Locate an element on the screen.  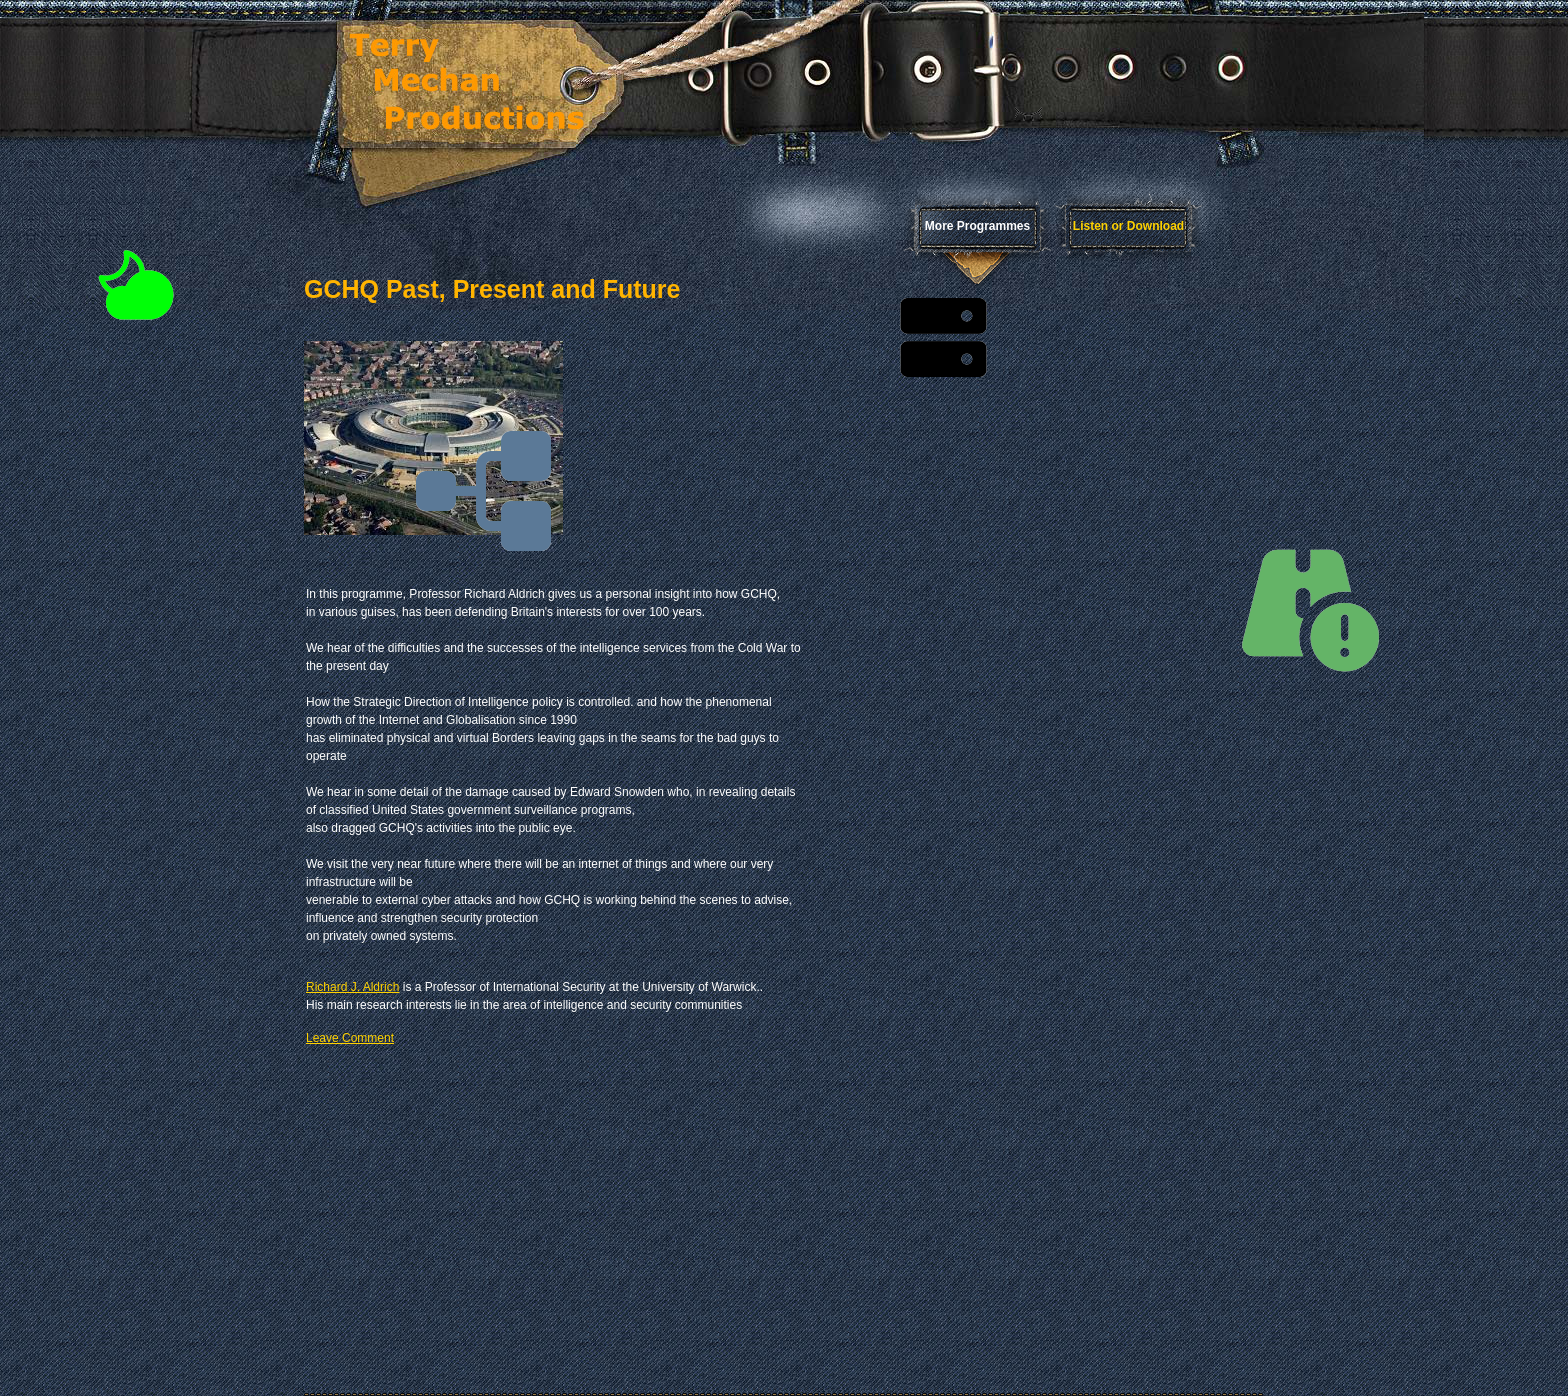
indicates nighttime or evening weather conditions is located at coordinates (134, 288).